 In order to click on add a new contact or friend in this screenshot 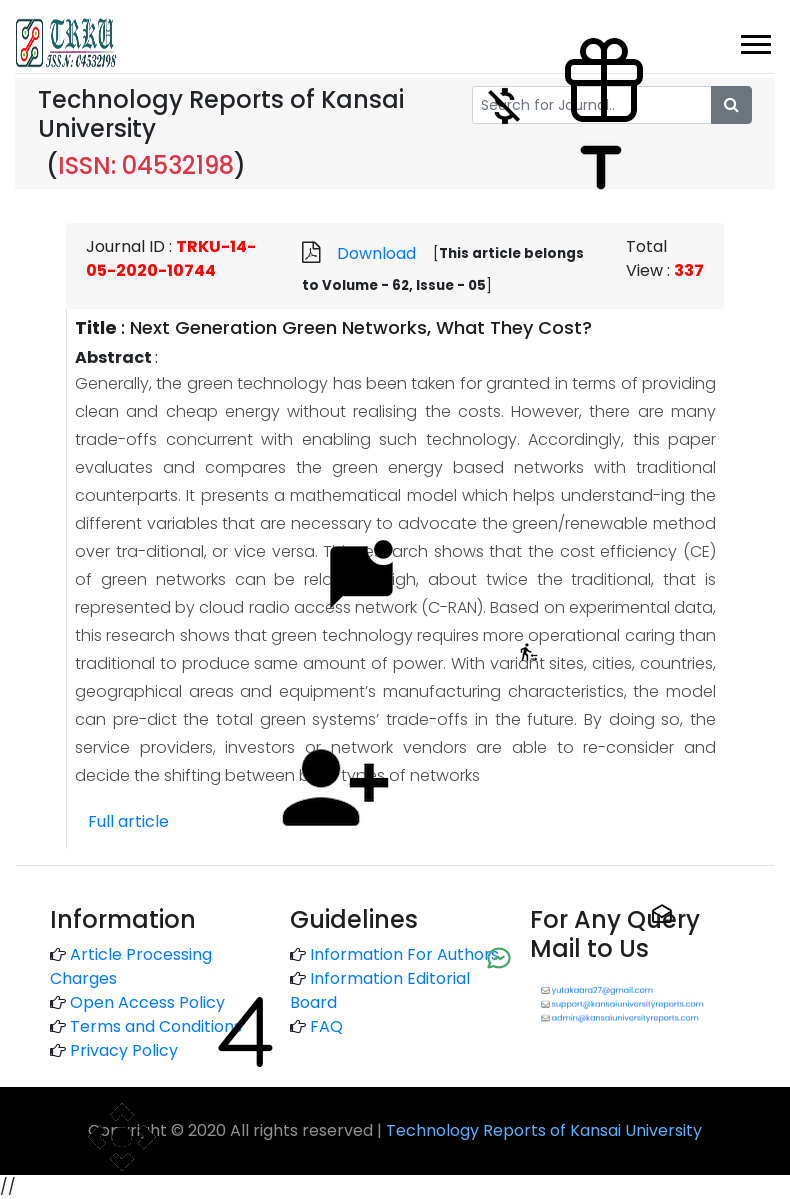, I will do `click(335, 787)`.